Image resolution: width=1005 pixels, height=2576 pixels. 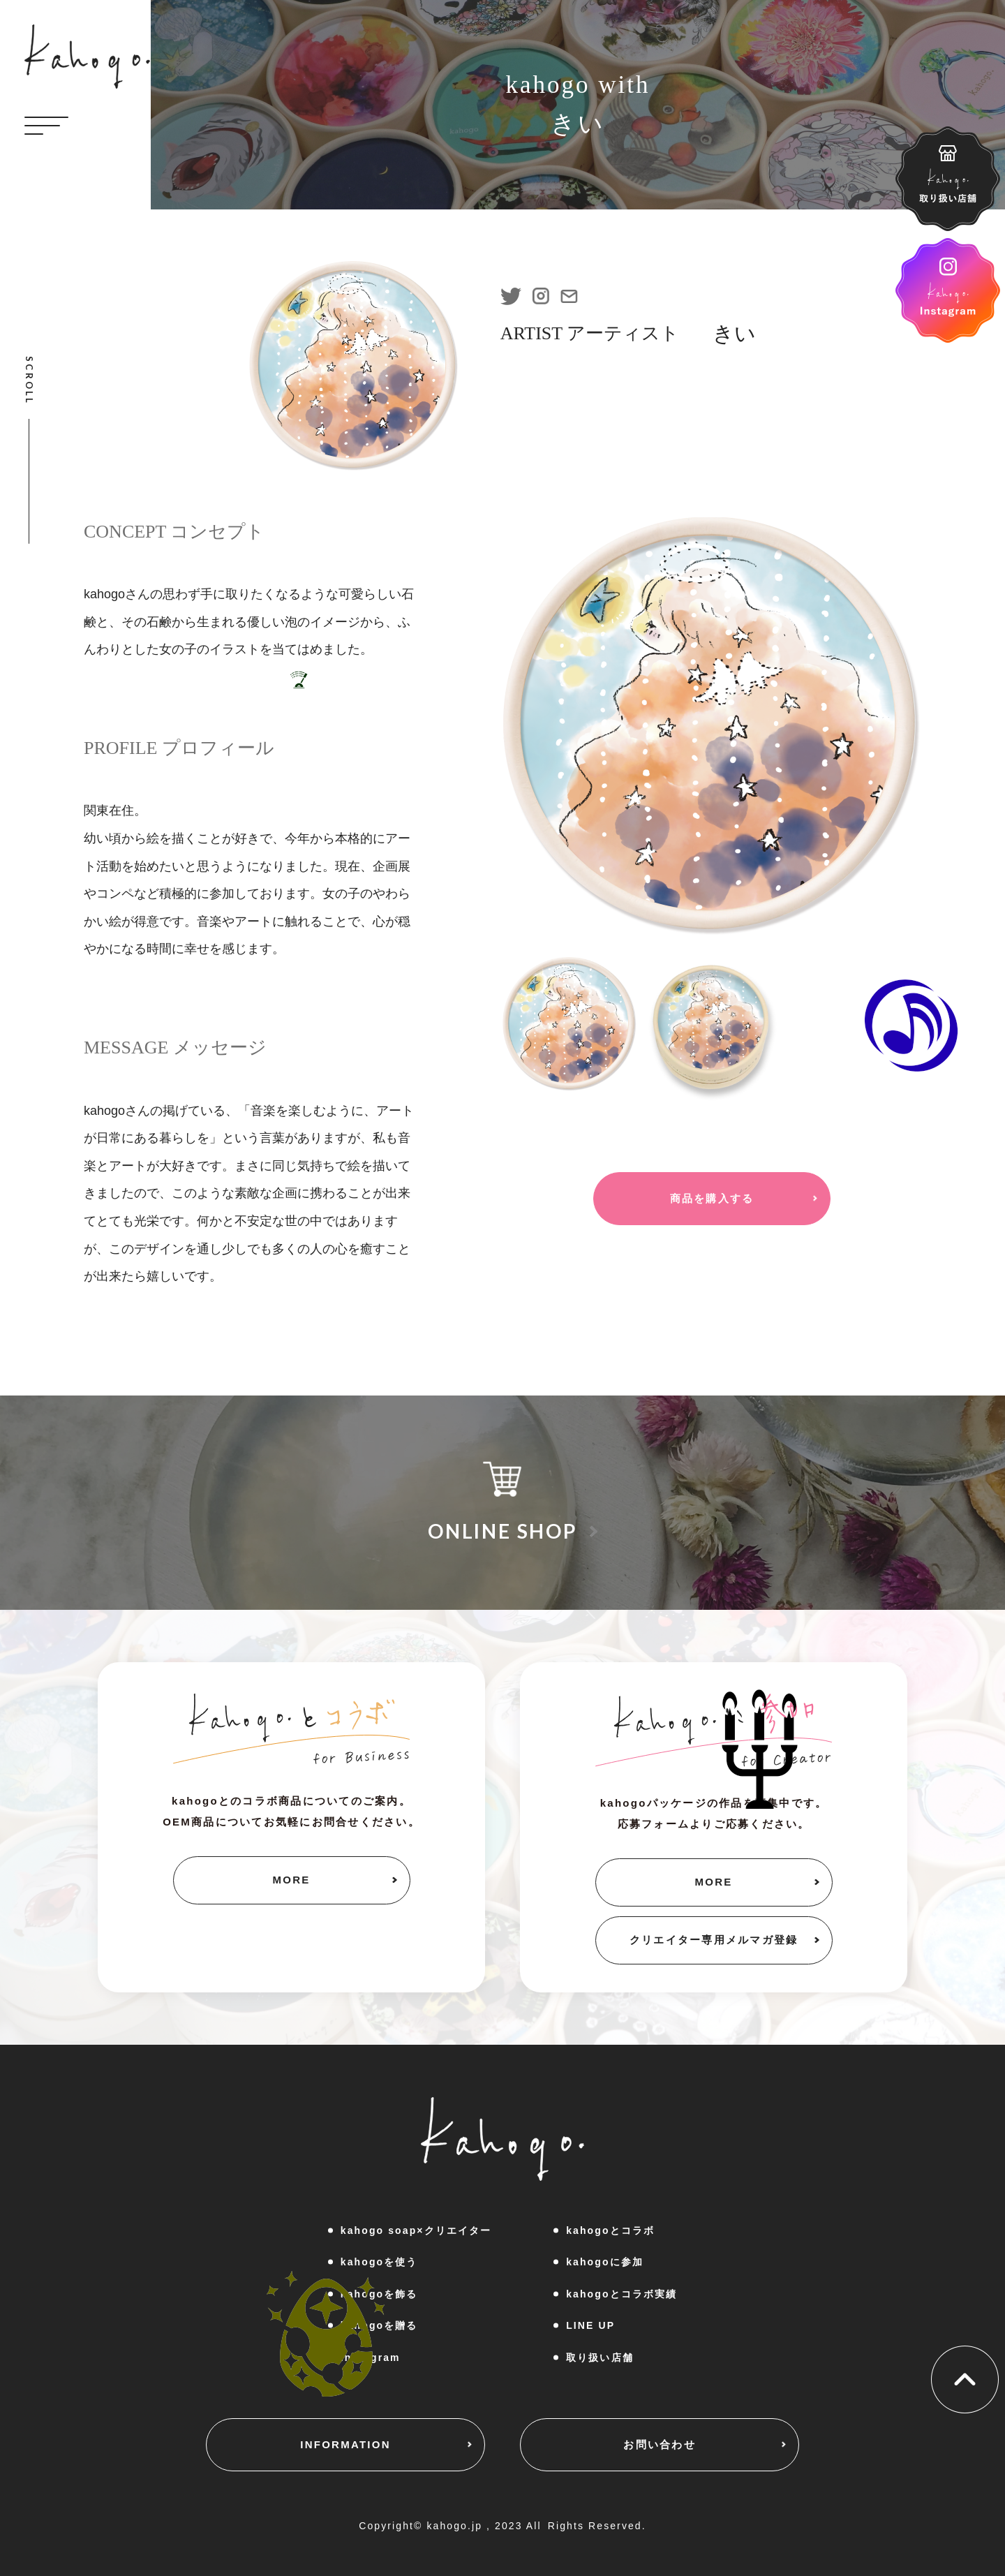 What do you see at coordinates (759, 1749) in the screenshot?
I see `decorative lighting or ambiance setting` at bounding box center [759, 1749].